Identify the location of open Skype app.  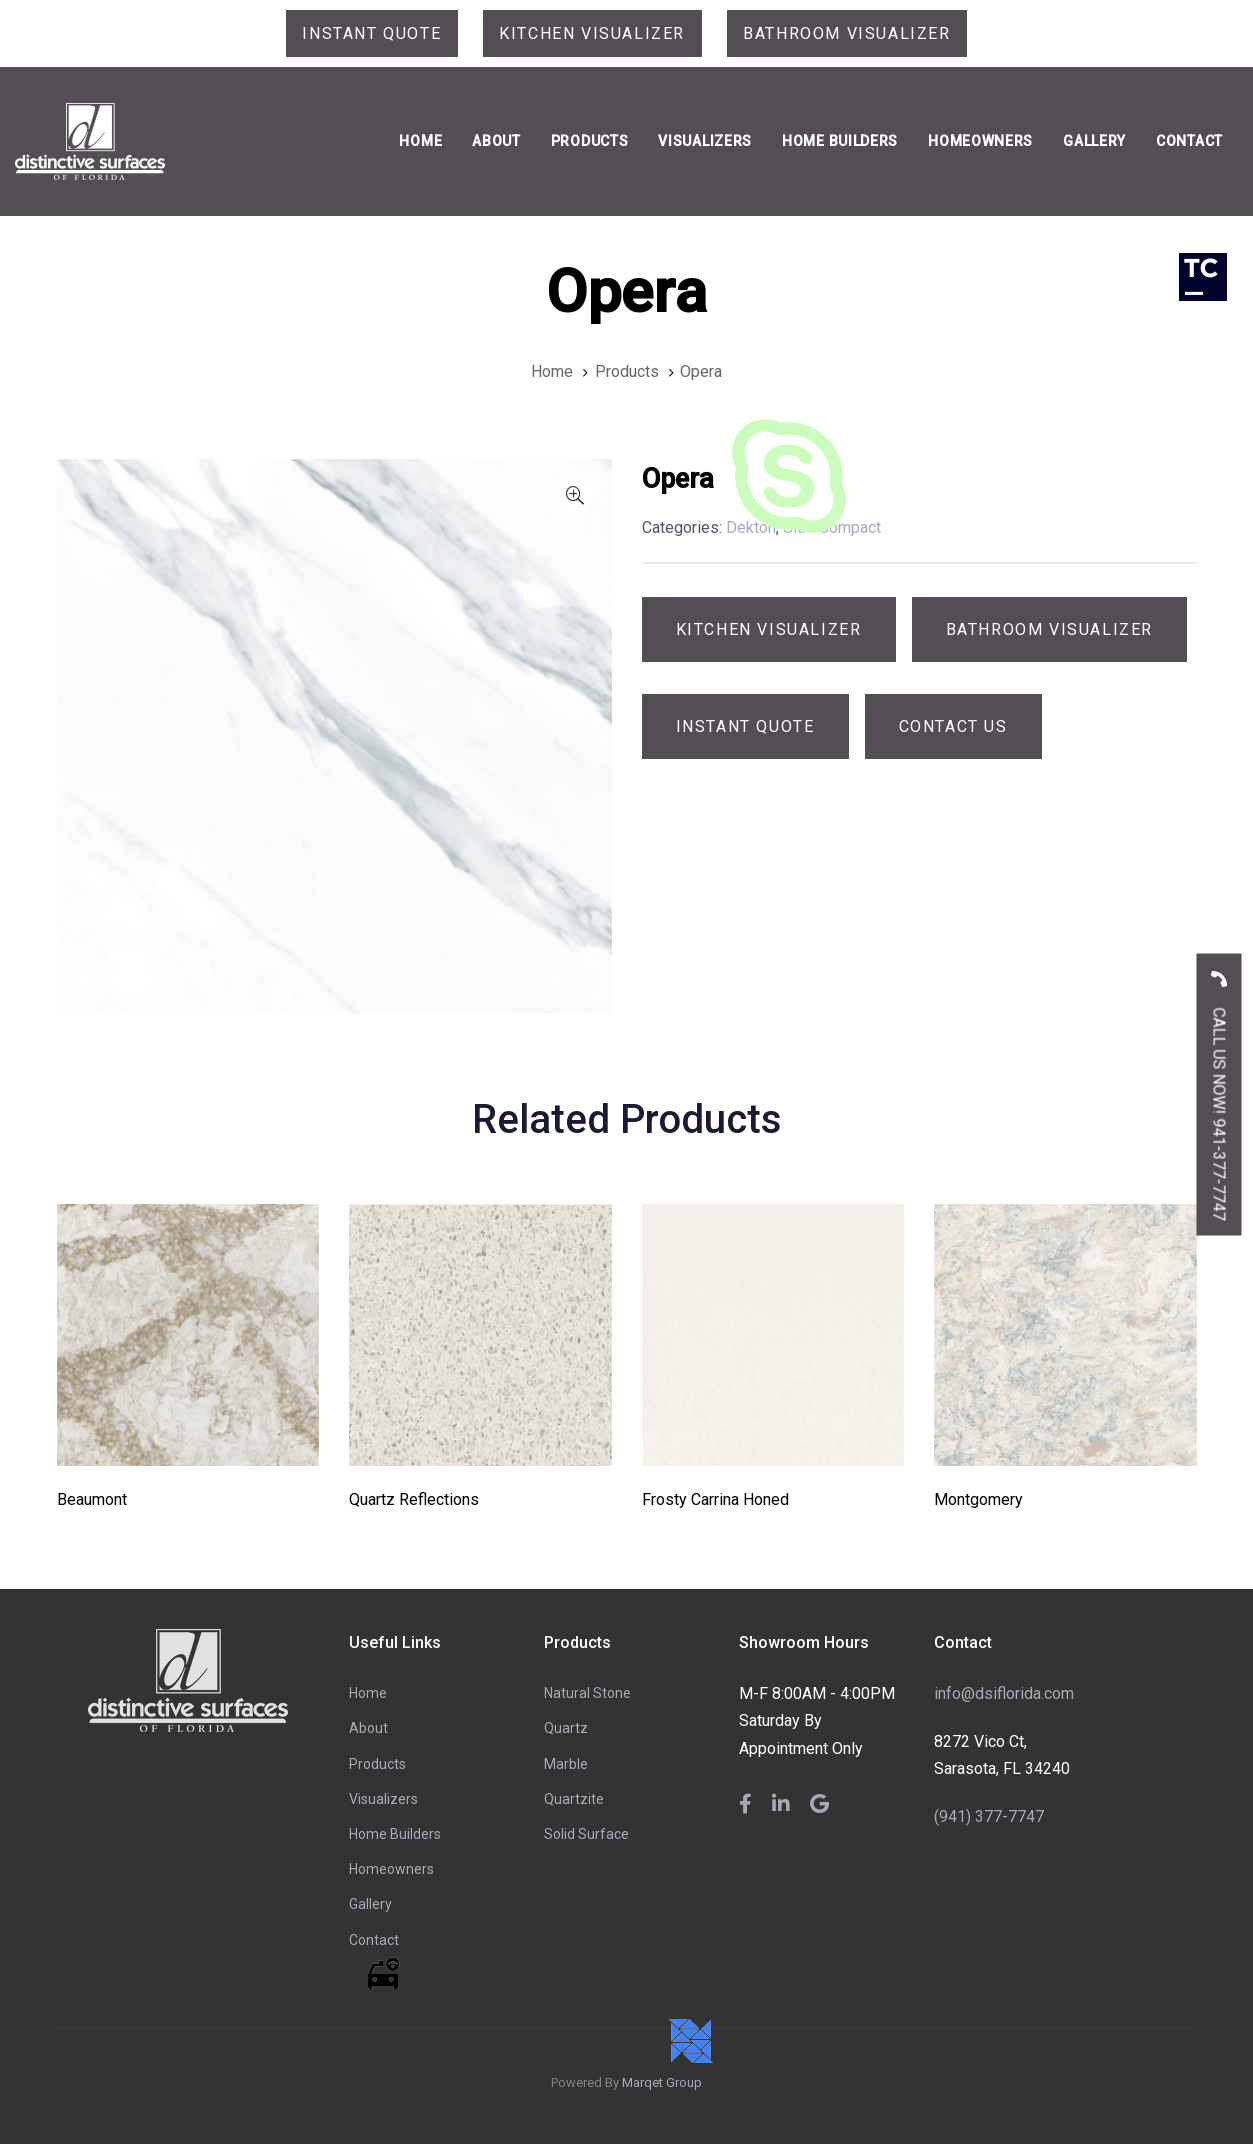
(789, 476).